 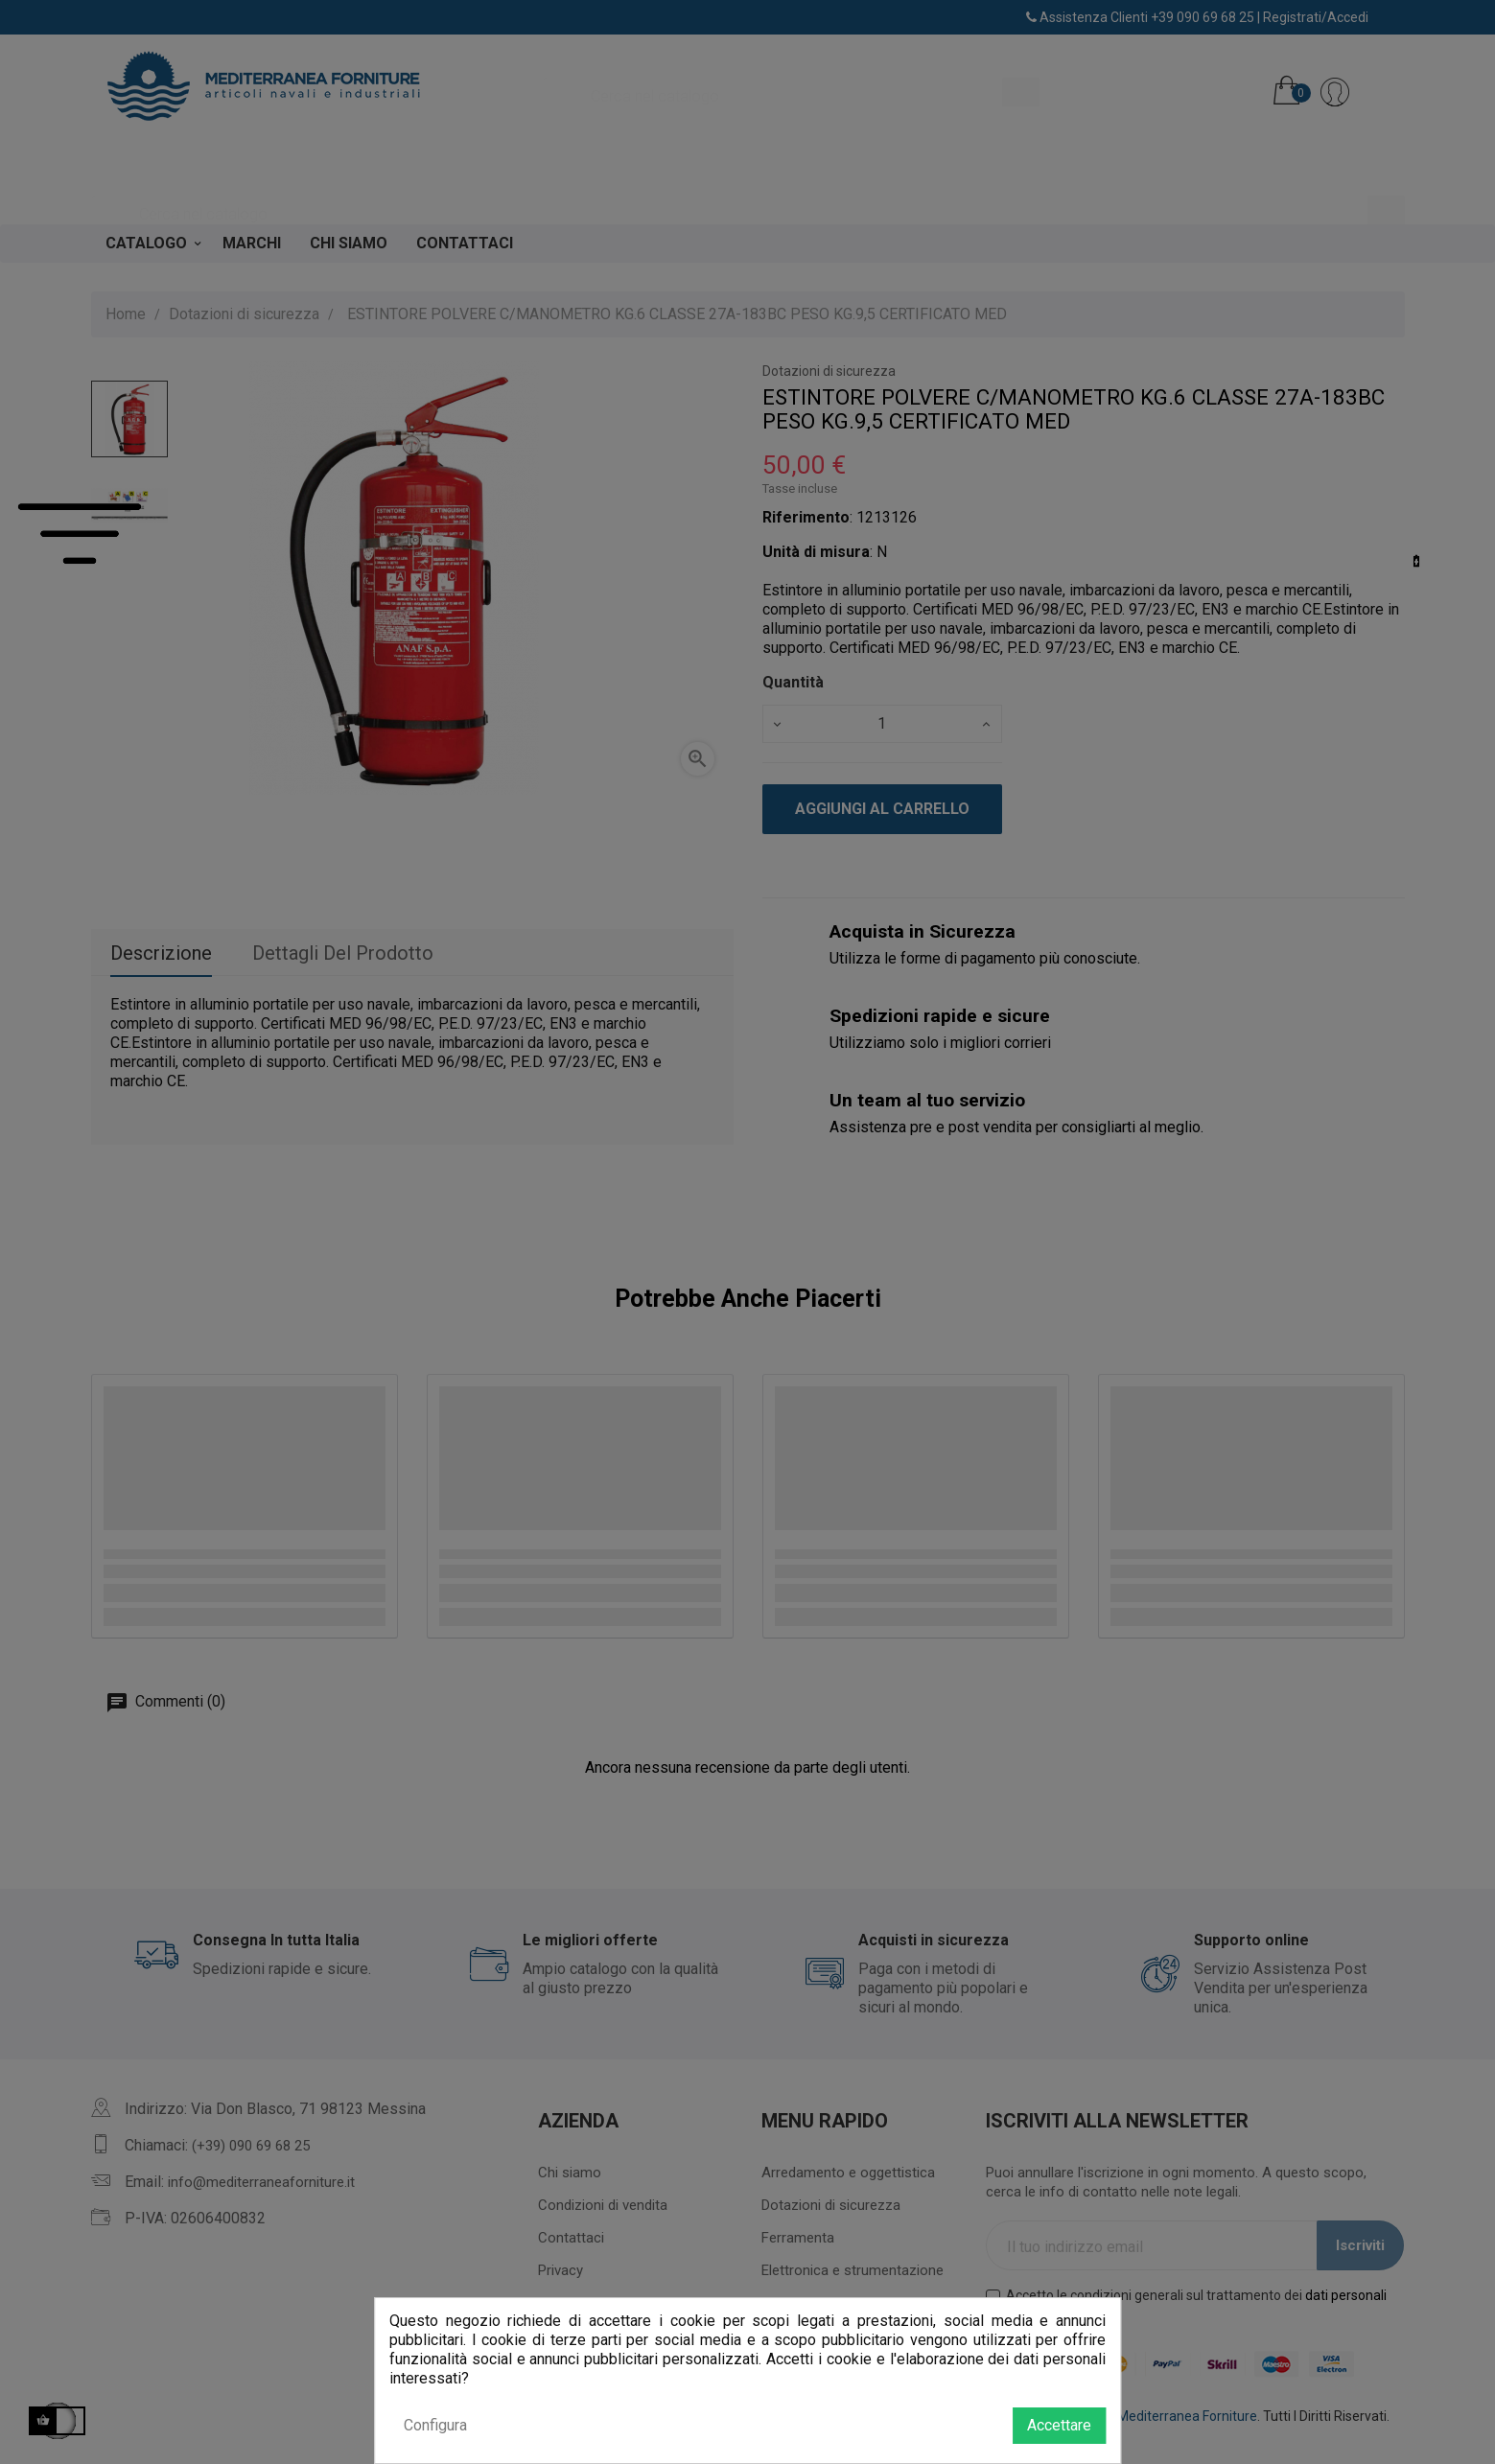 What do you see at coordinates (80, 529) in the screenshot?
I see `filter or sort content` at bounding box center [80, 529].